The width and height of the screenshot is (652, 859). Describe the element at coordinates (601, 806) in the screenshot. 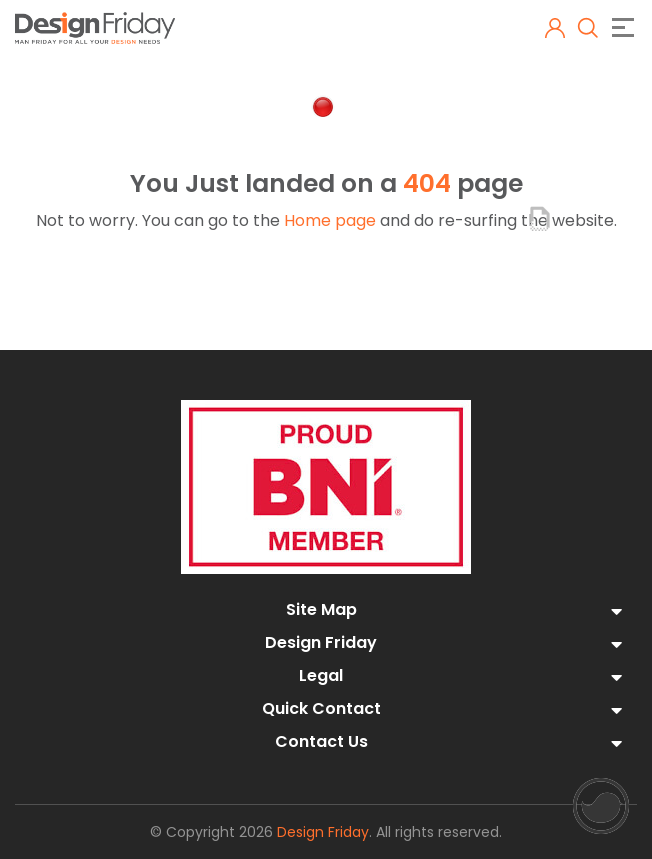

I see `launch budgie desktop environment` at that location.